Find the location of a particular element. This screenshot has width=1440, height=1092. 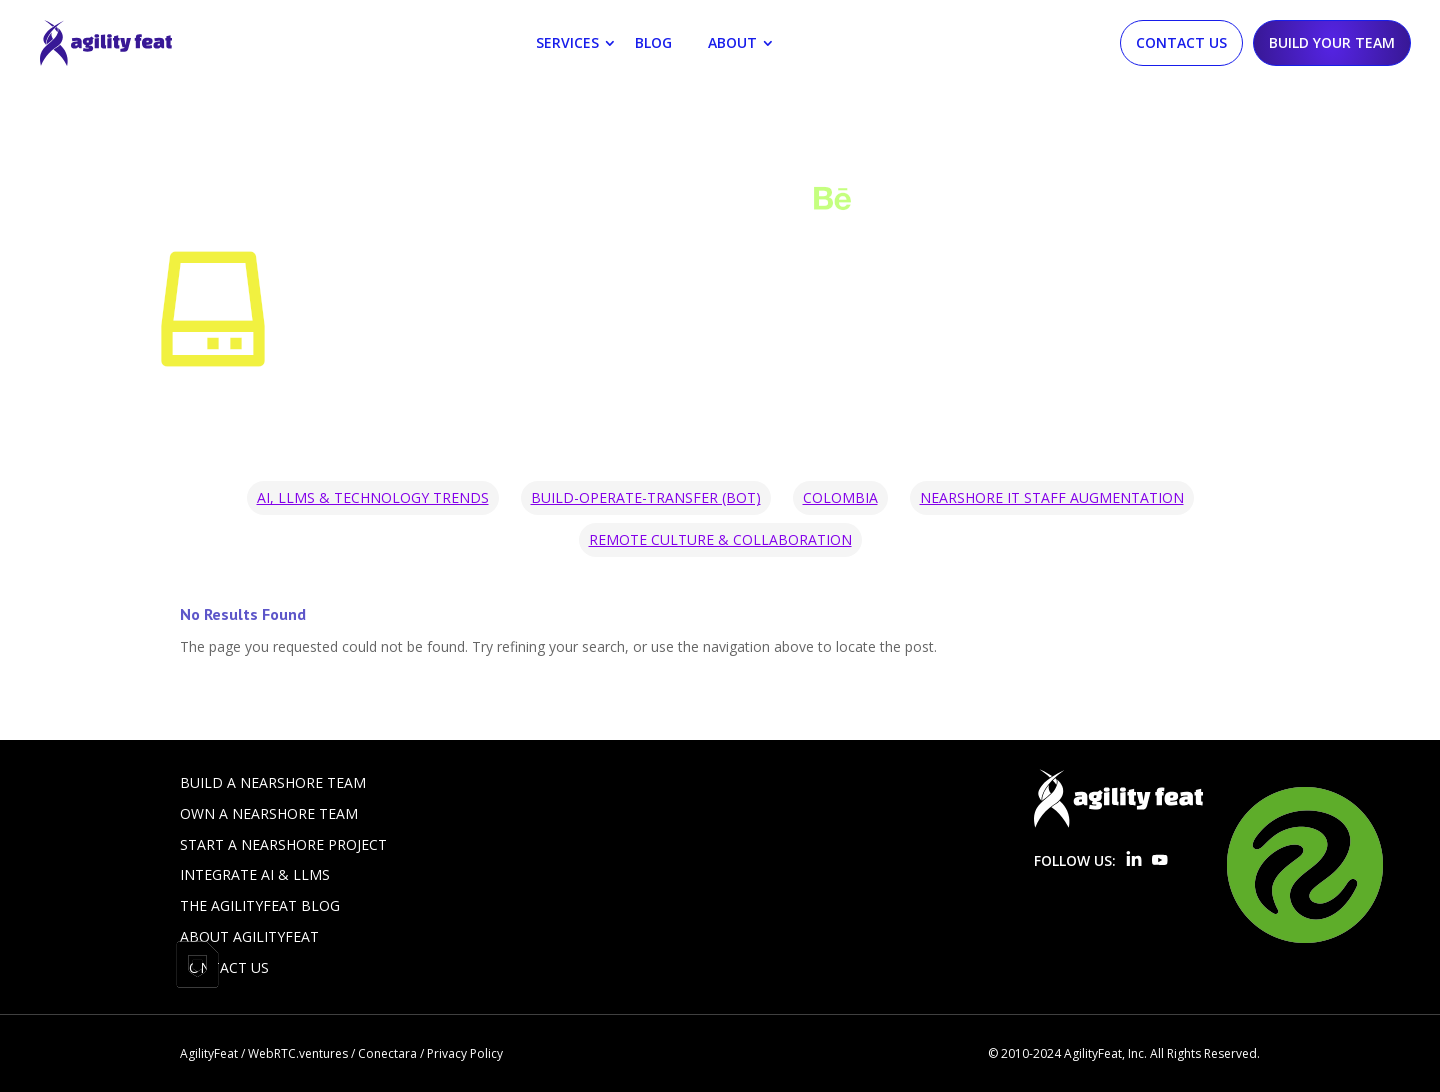

access protected or secure files is located at coordinates (197, 964).